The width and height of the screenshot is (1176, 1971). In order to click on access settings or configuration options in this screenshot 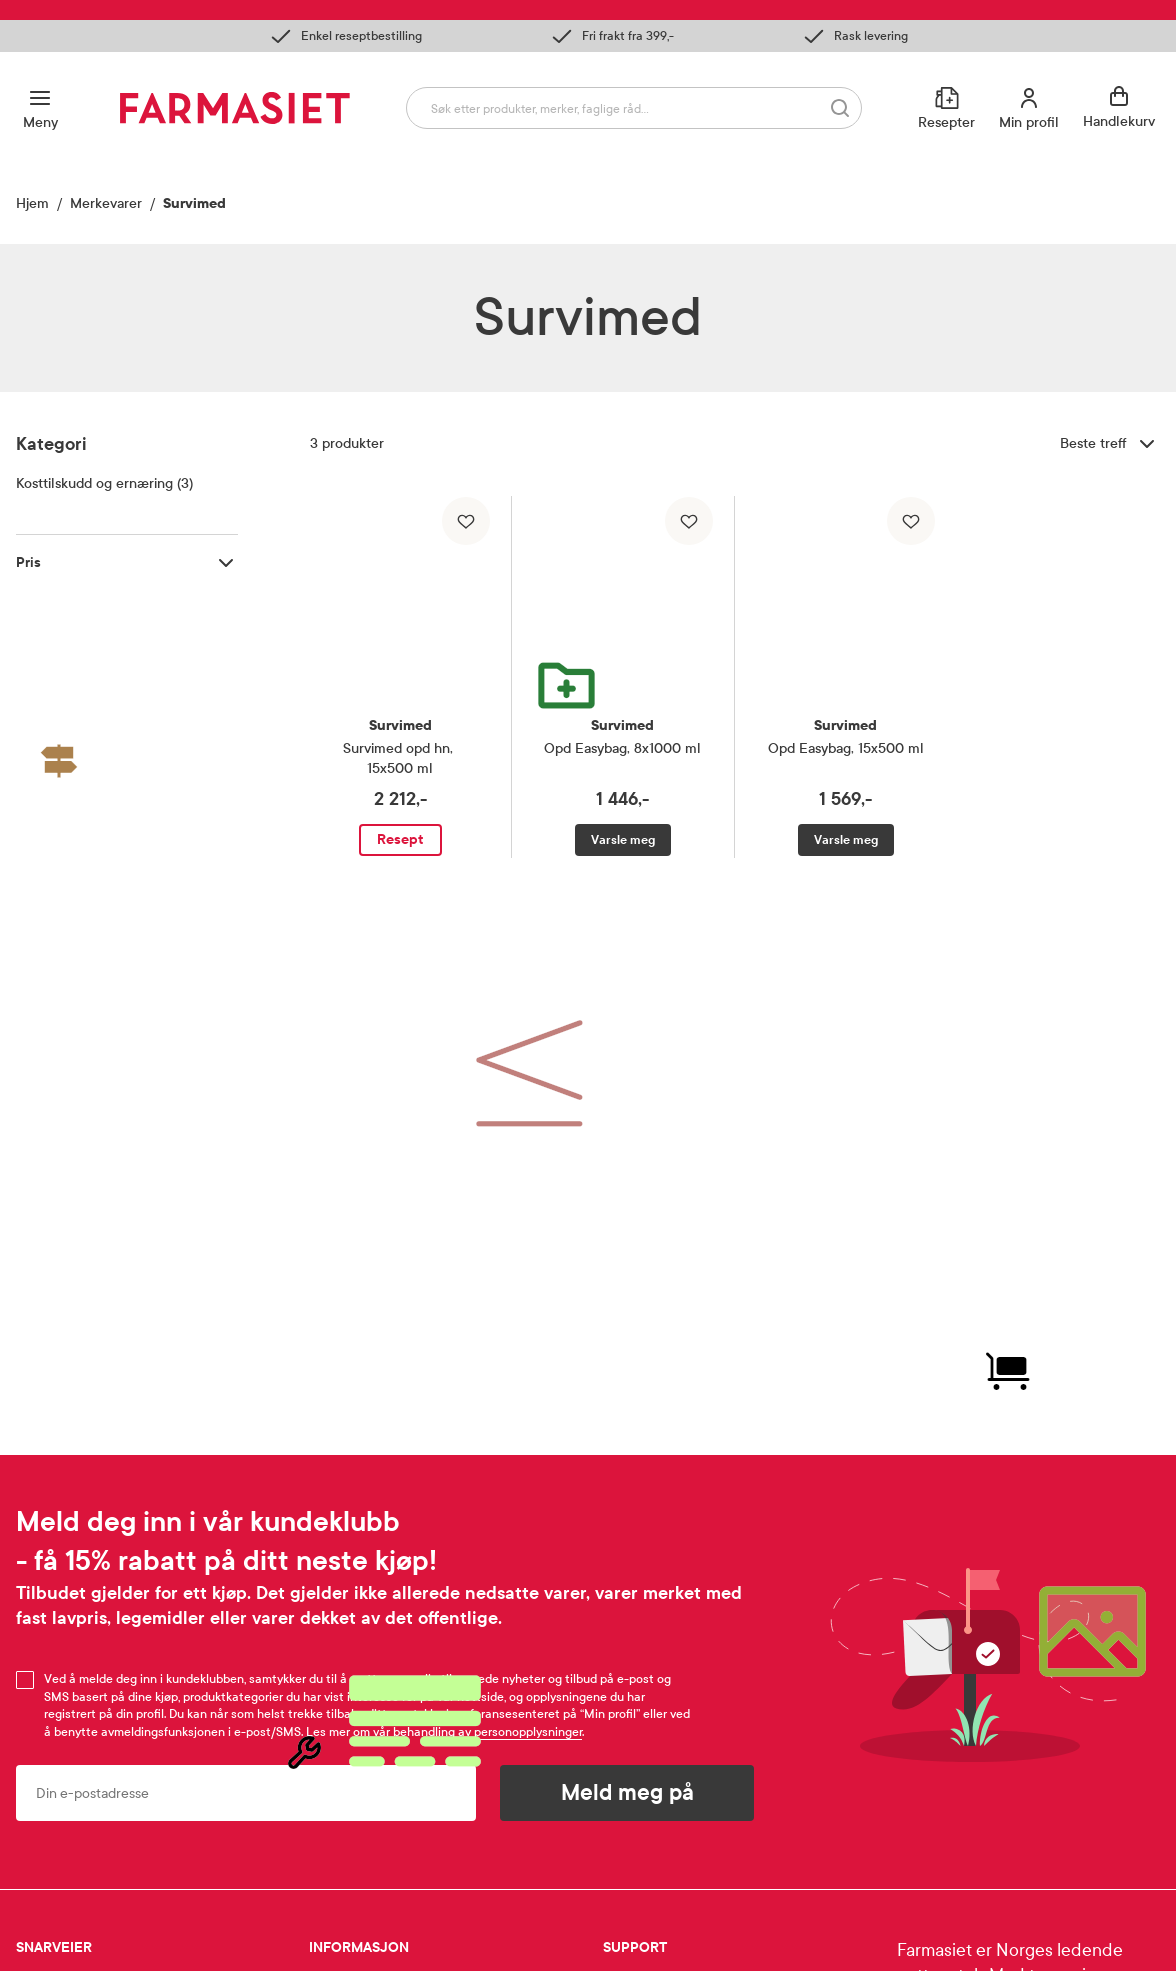, I will do `click(304, 1752)`.